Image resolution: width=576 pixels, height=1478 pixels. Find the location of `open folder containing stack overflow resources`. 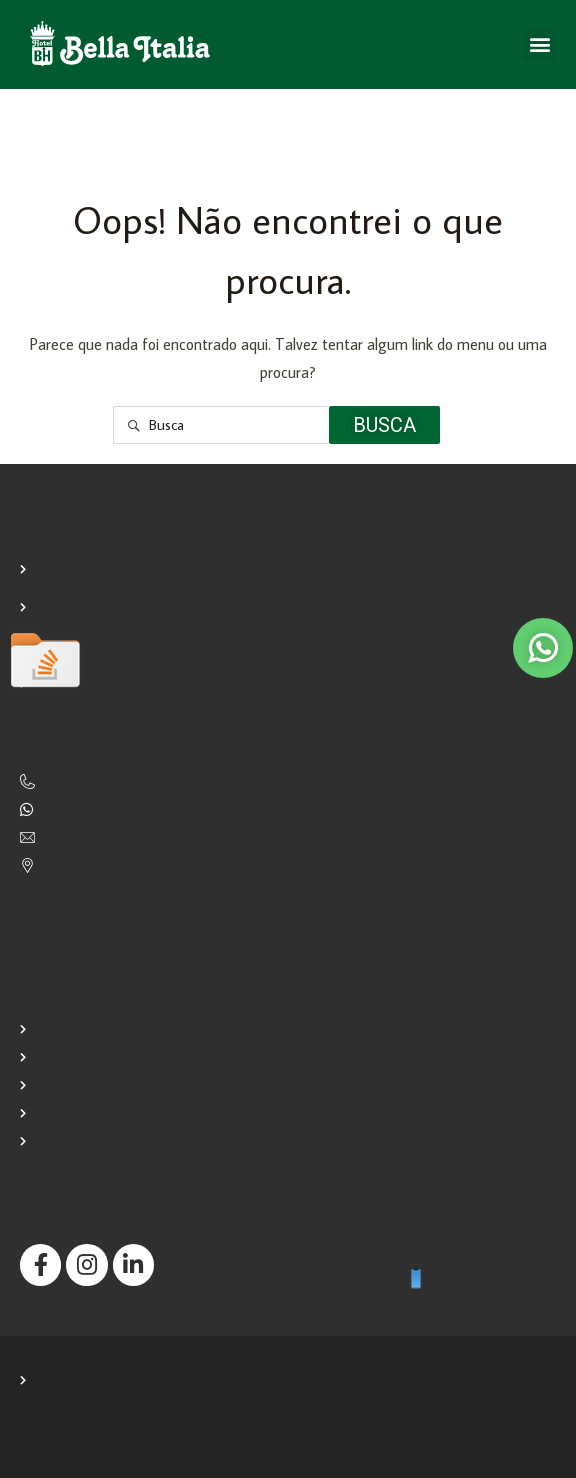

open folder containing stack overflow resources is located at coordinates (45, 662).